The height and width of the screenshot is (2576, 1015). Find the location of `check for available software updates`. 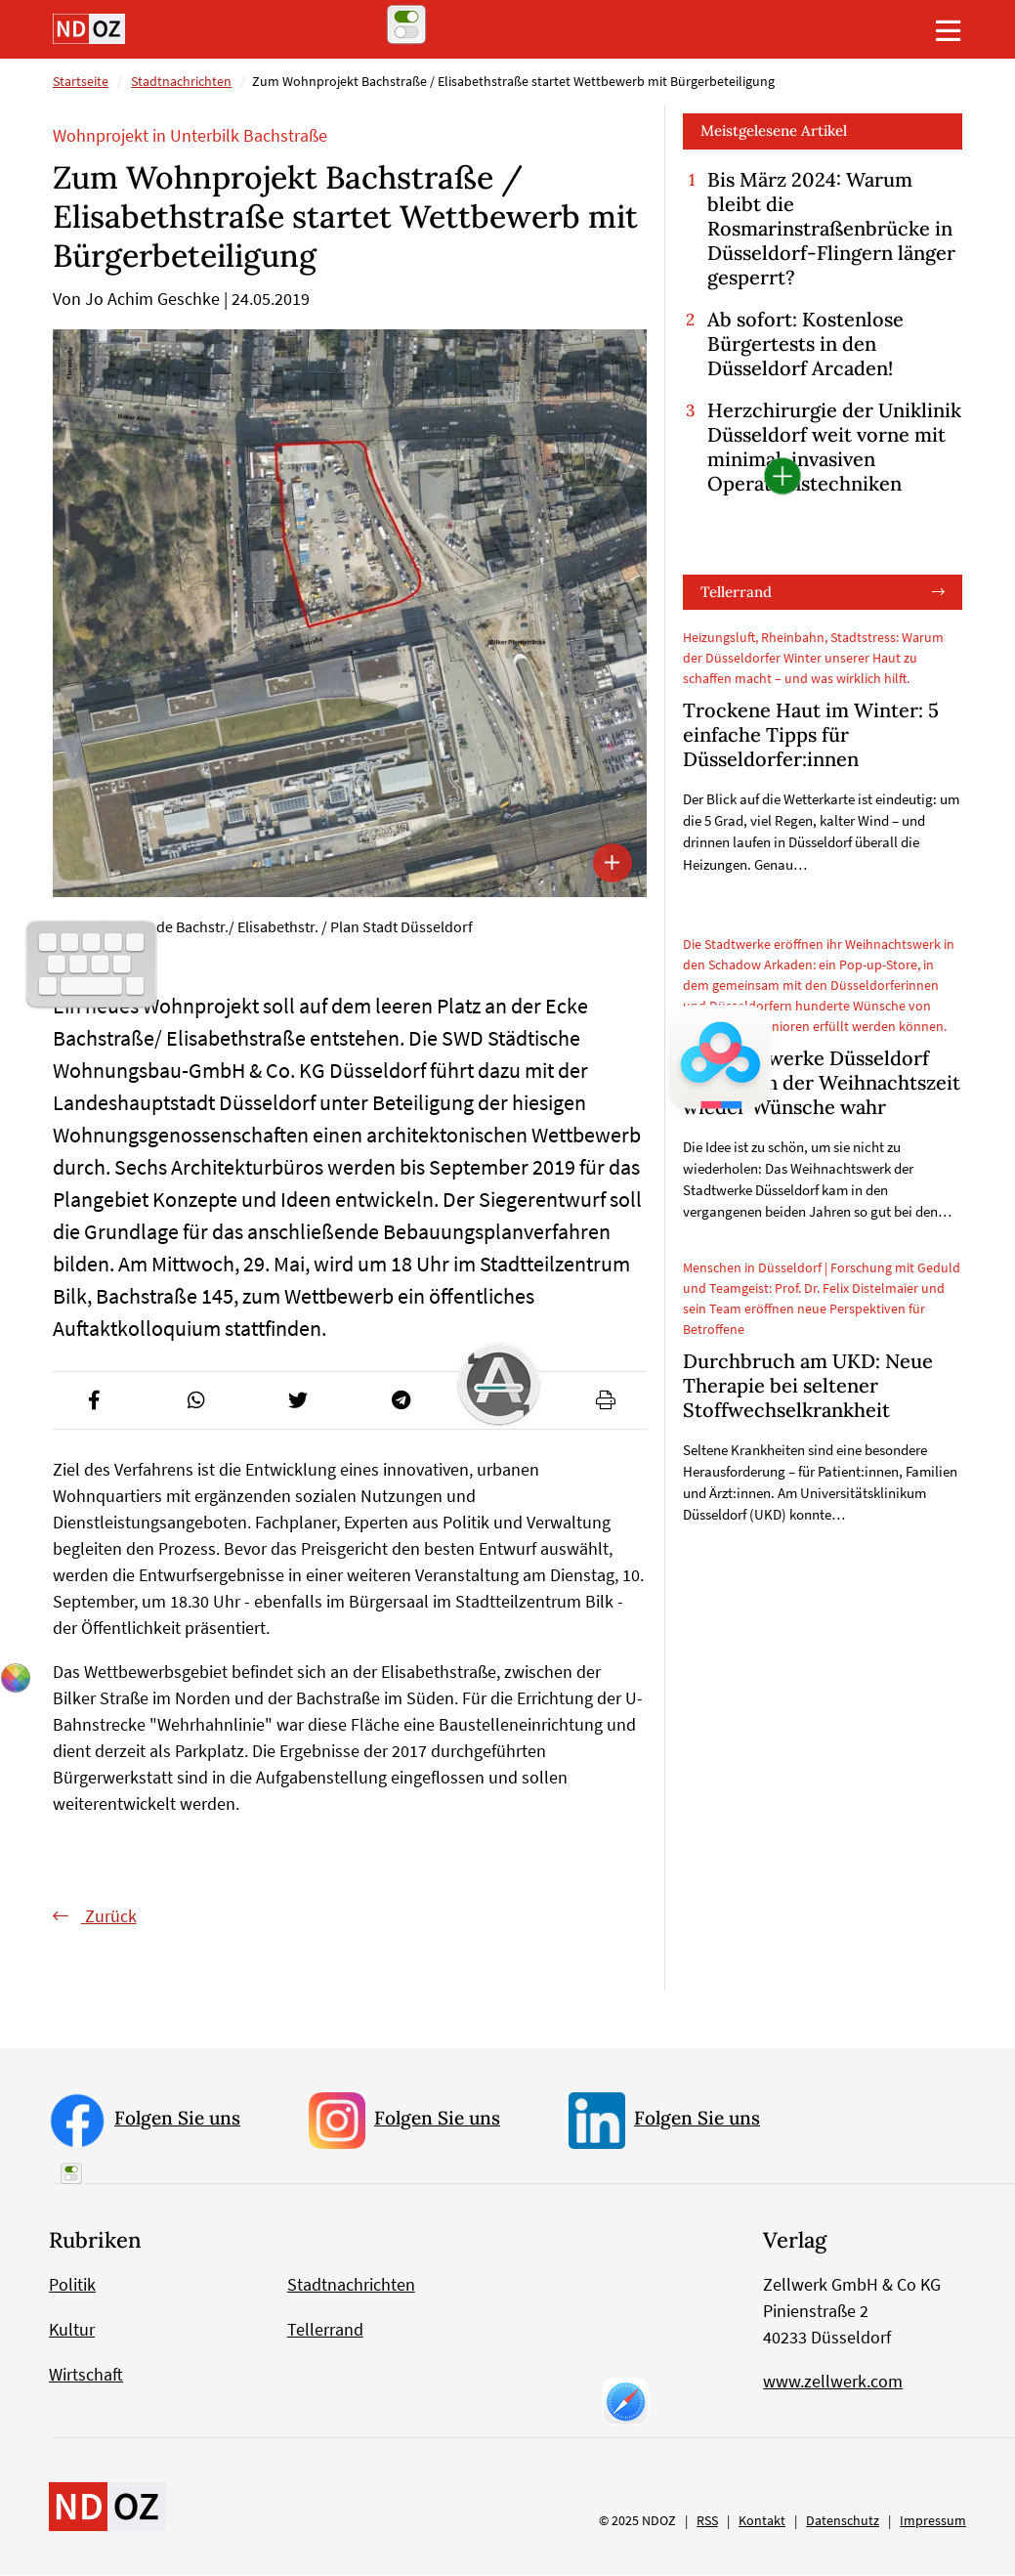

check for available software updates is located at coordinates (498, 1384).